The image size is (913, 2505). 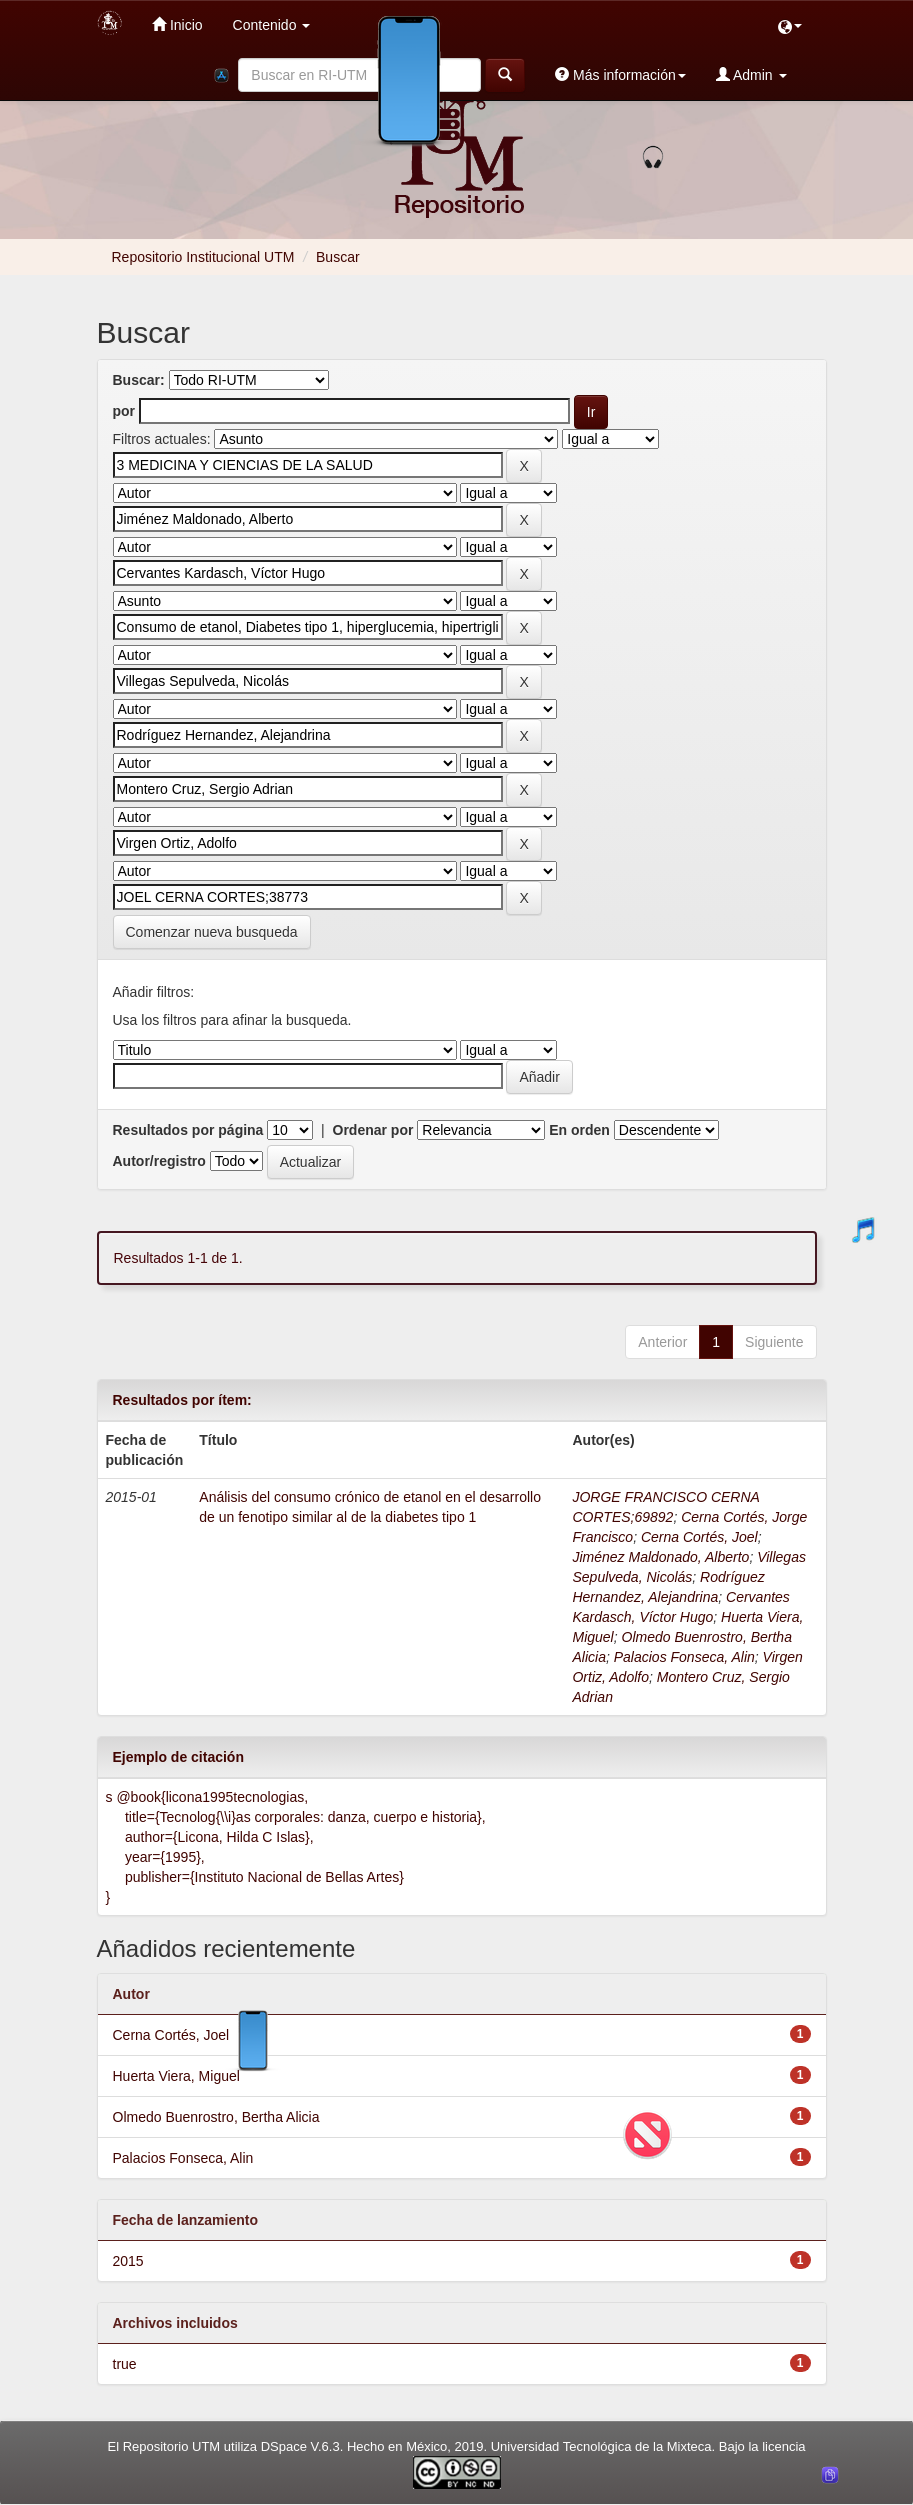 I want to click on open Apple News preferences, so click(x=647, y=2134).